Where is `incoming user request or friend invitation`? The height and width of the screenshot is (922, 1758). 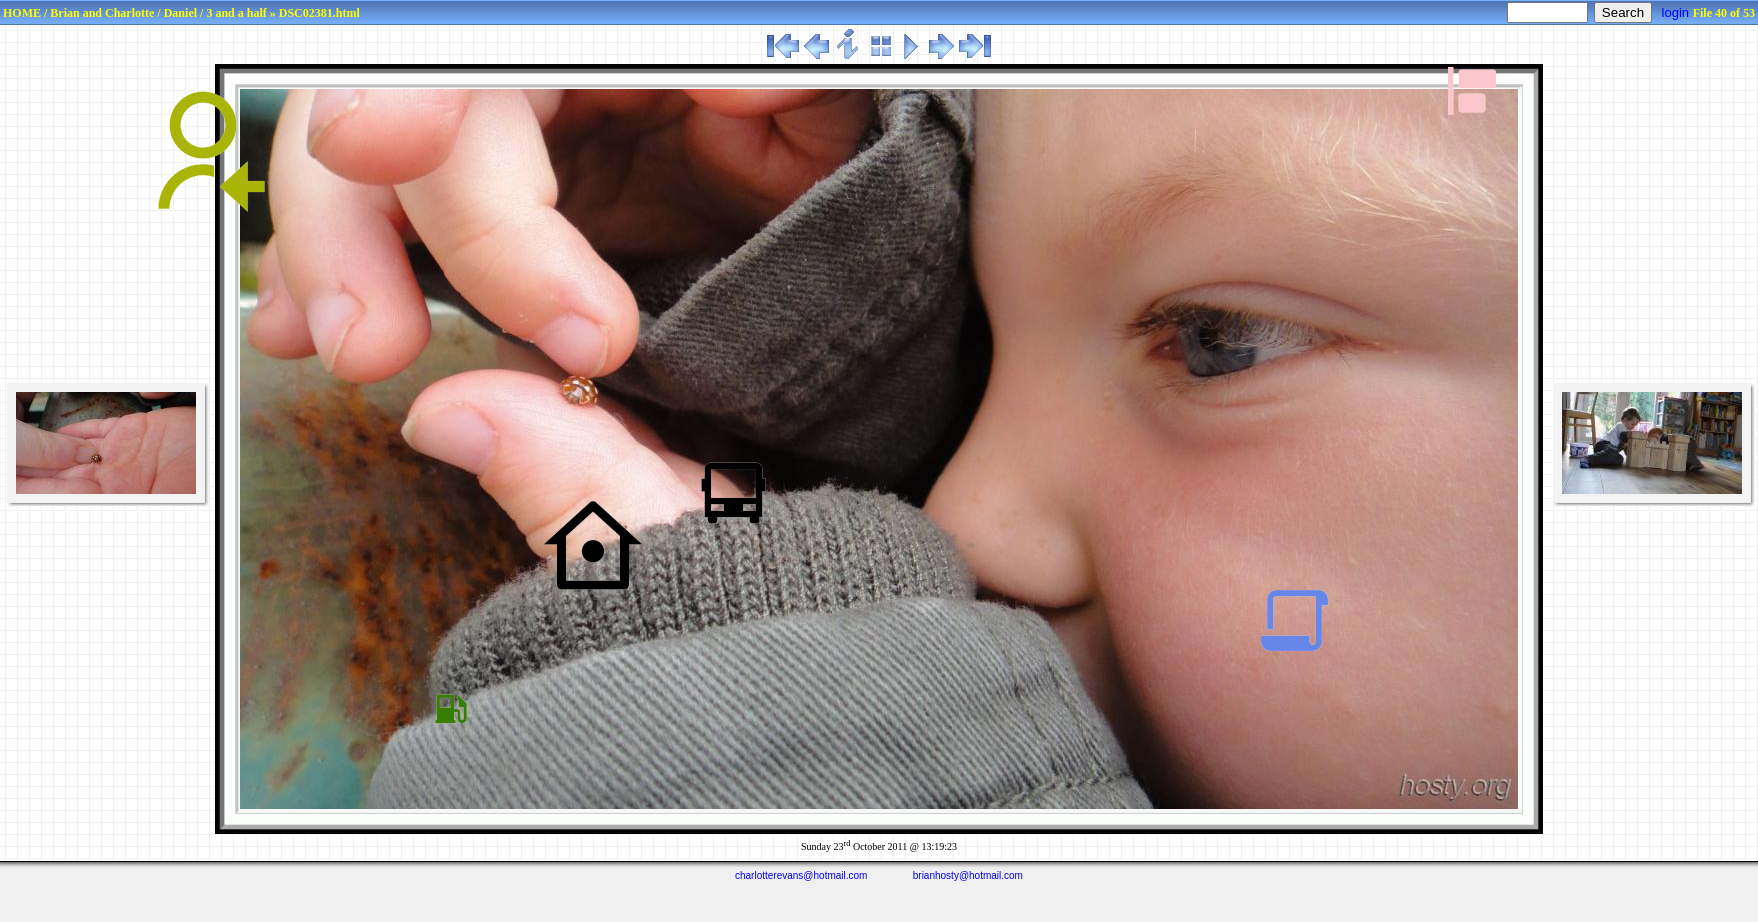
incoming user request or friend invitation is located at coordinates (203, 153).